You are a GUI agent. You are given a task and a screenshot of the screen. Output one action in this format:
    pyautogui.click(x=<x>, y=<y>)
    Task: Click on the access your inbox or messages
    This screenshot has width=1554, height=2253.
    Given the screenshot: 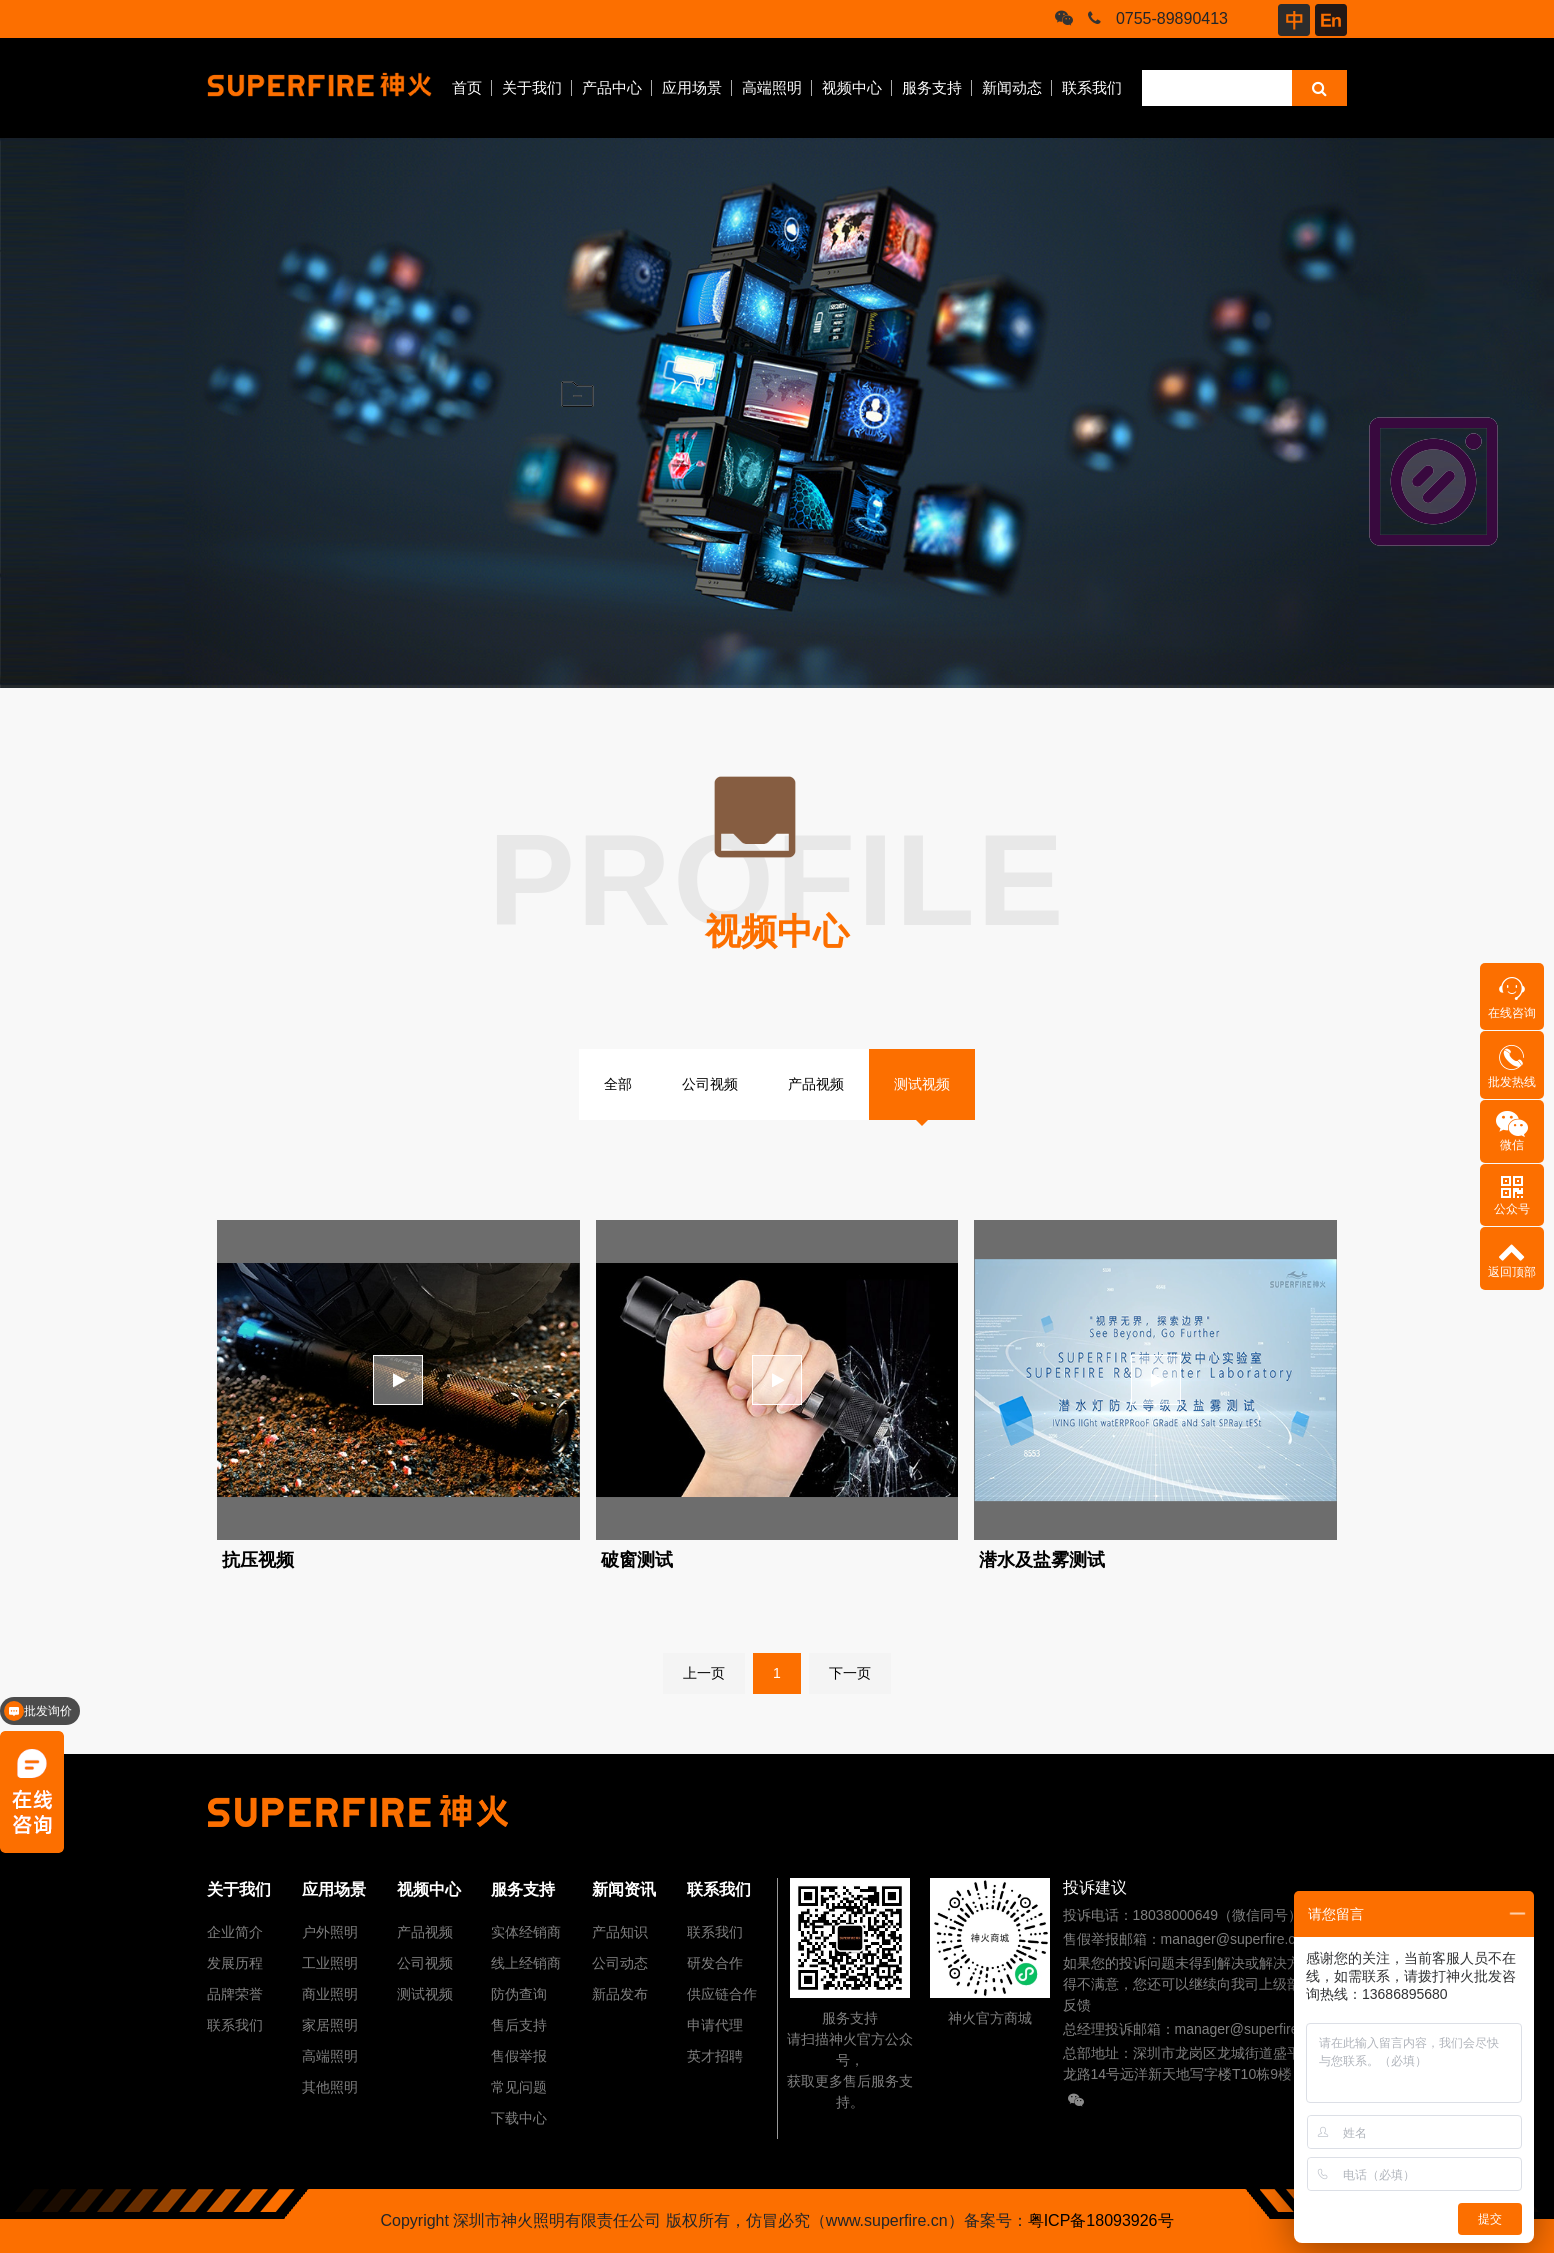 What is the action you would take?
    pyautogui.click(x=755, y=817)
    